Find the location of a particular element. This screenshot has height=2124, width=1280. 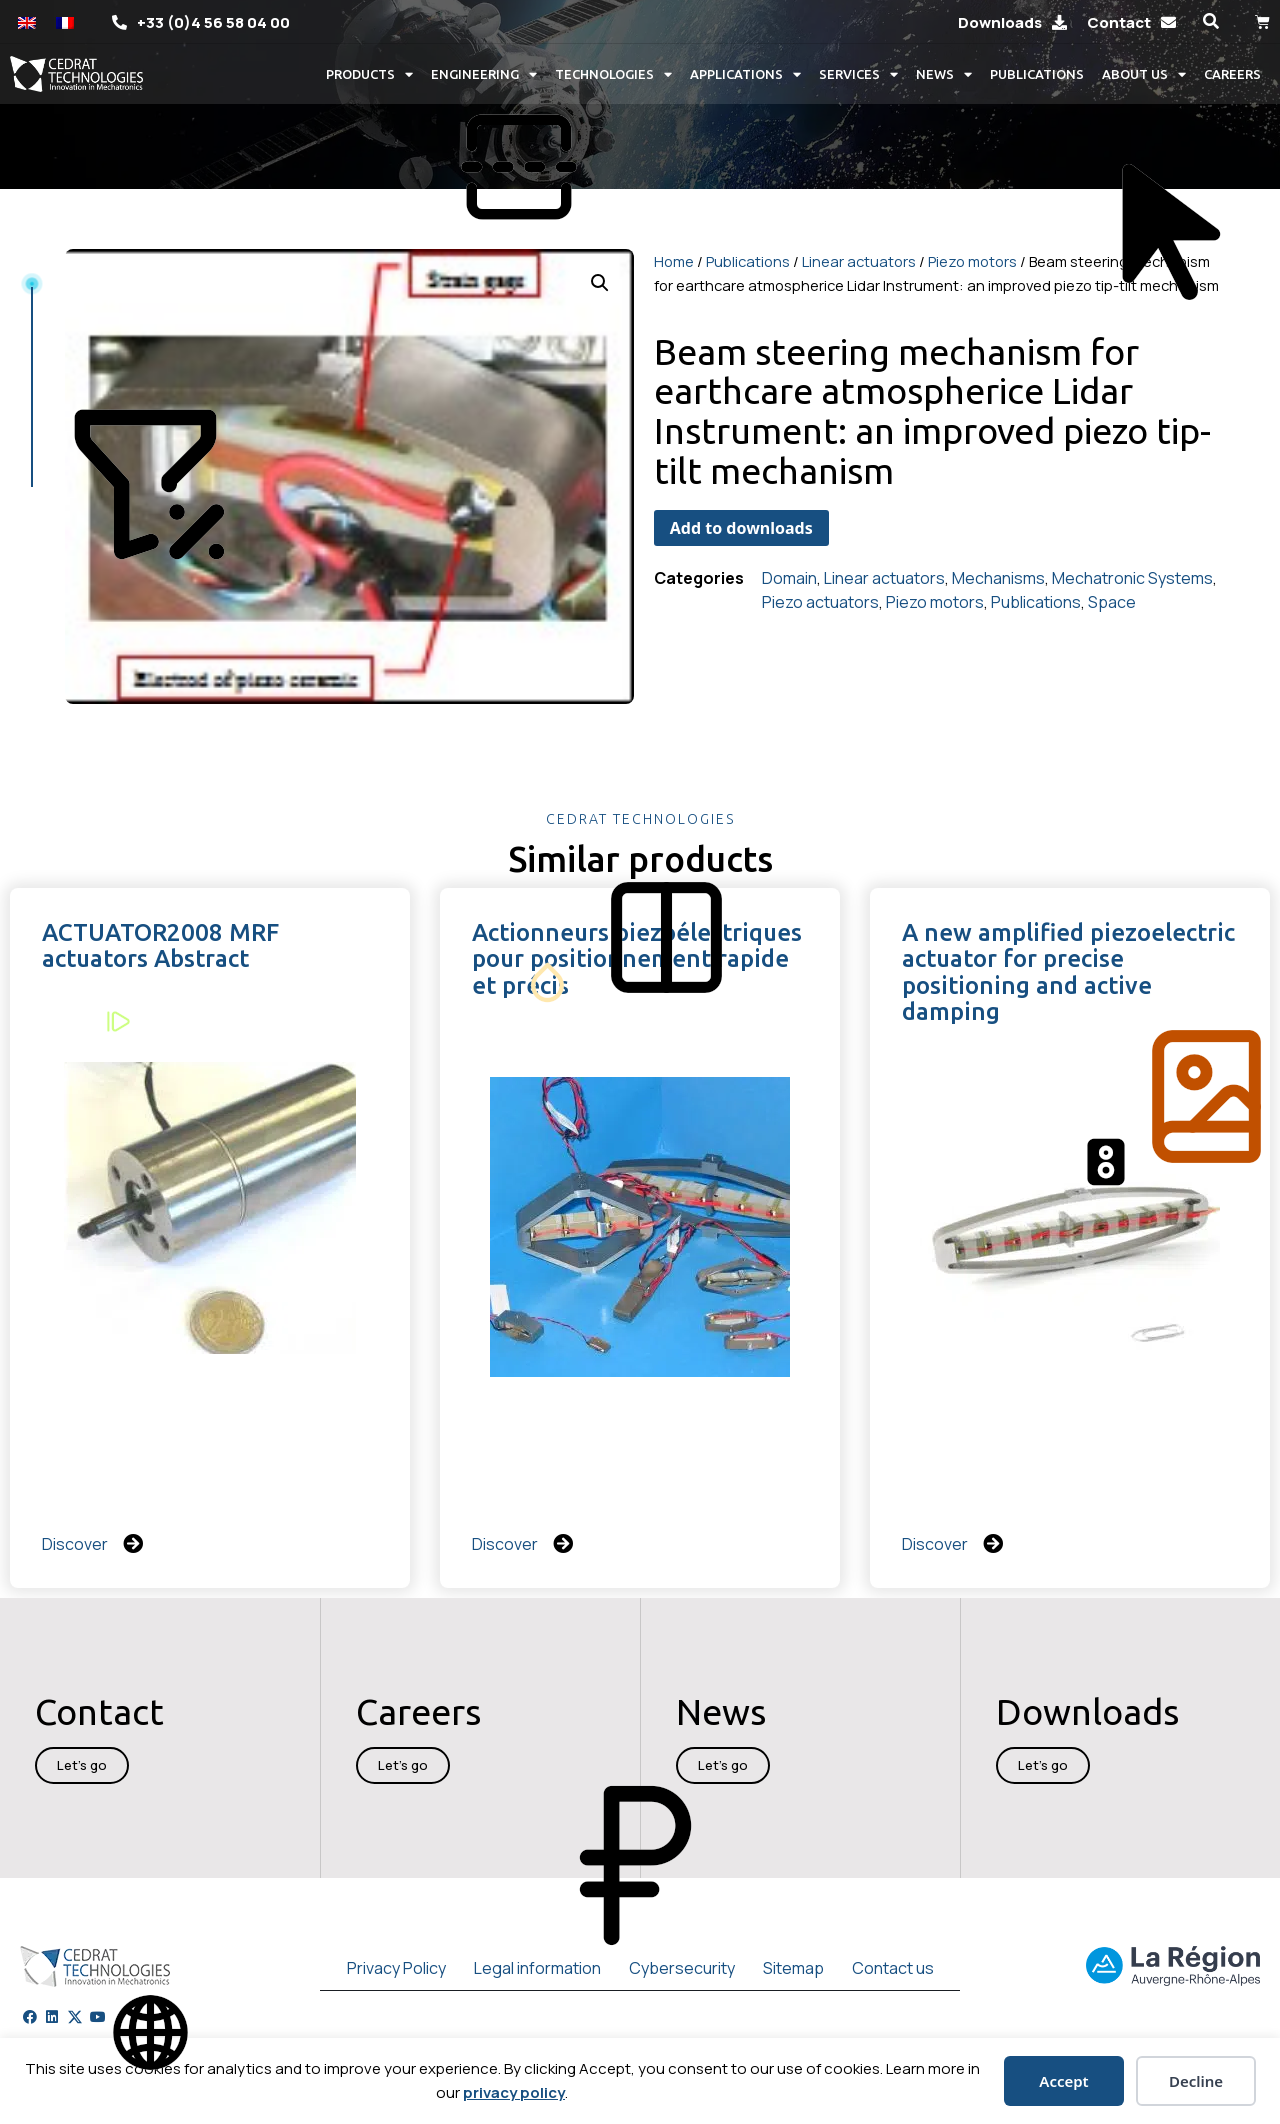

cursor or pointer indicator is located at coordinates (1165, 232).